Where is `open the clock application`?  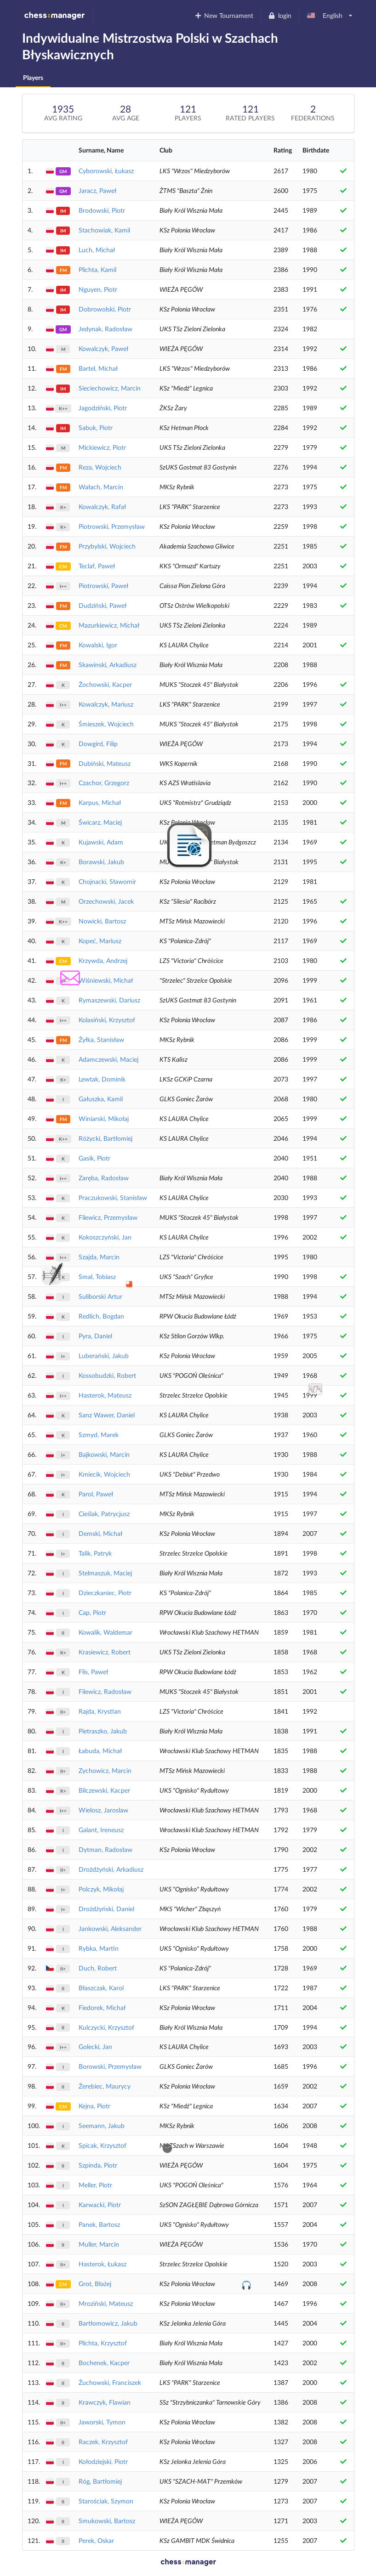 open the clock application is located at coordinates (167, 2148).